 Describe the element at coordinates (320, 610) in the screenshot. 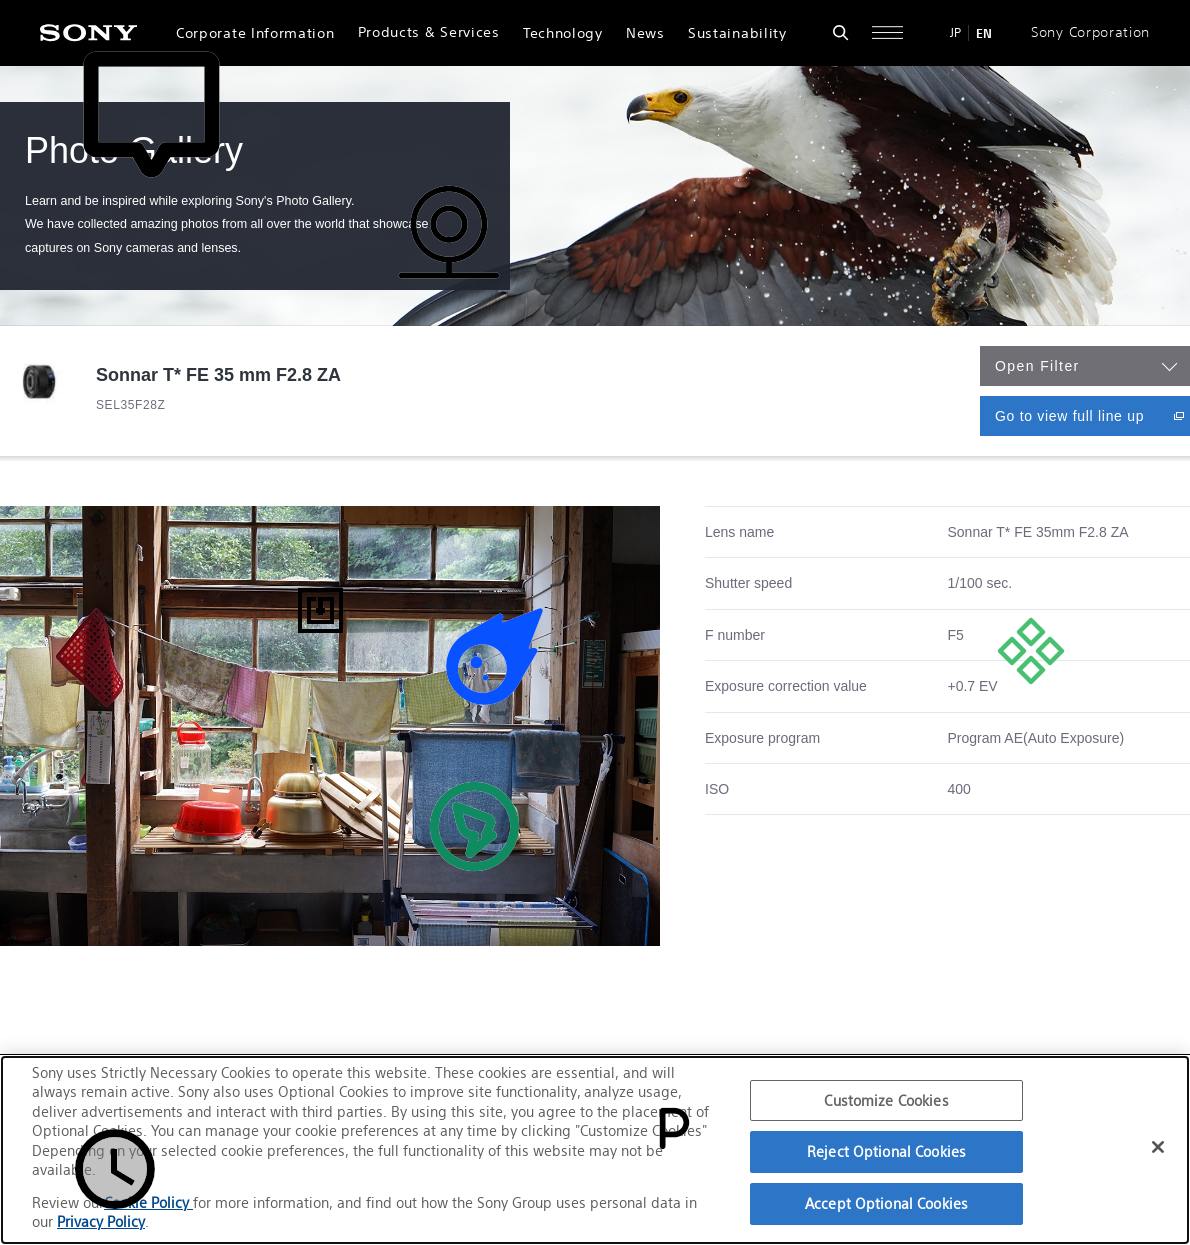

I see `tap to enable nfc connectivity` at that location.